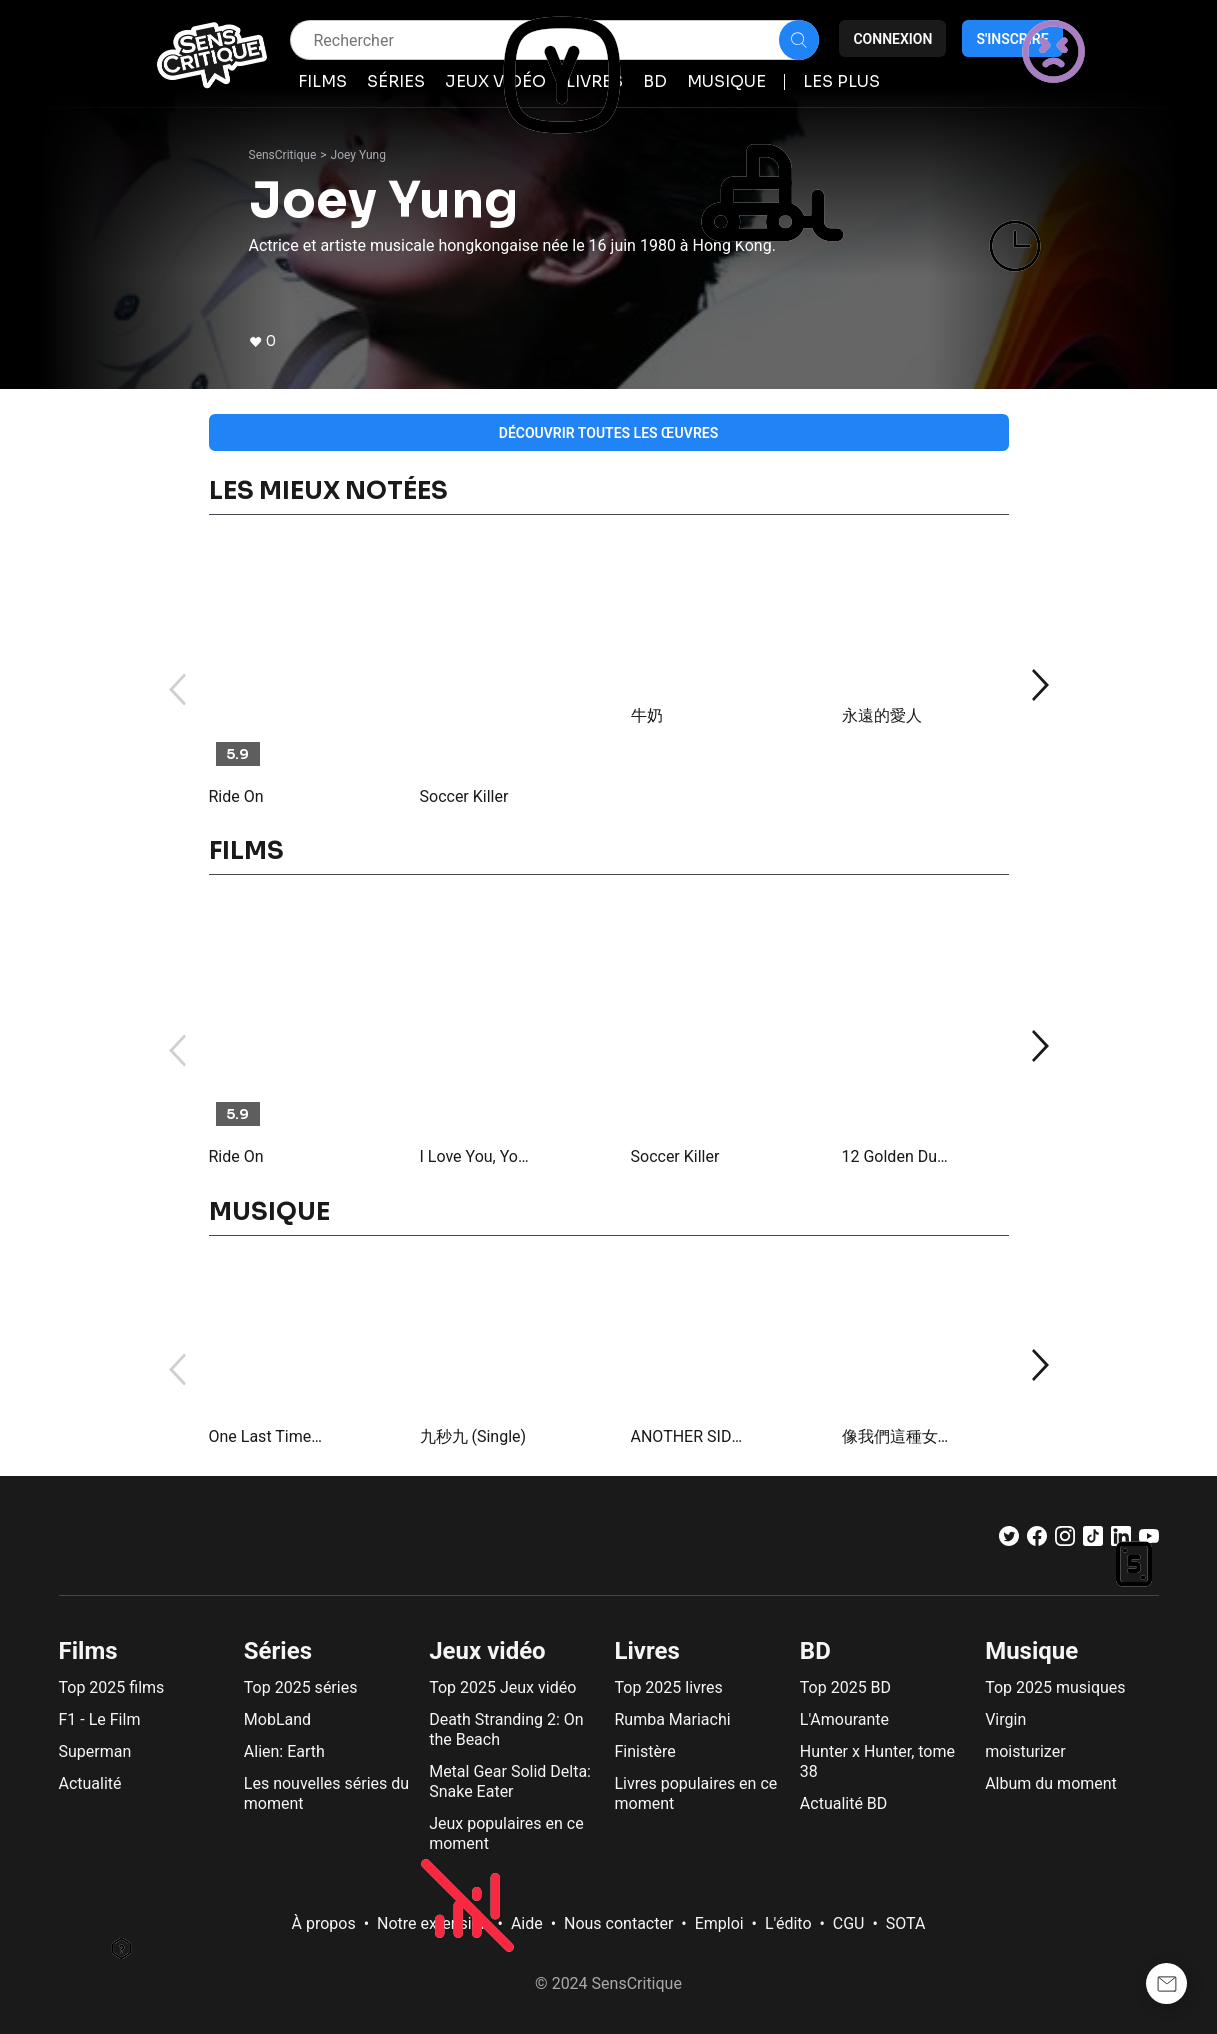 The width and height of the screenshot is (1217, 2034). I want to click on express dissatisfaction or negative feedback, so click(1053, 51).